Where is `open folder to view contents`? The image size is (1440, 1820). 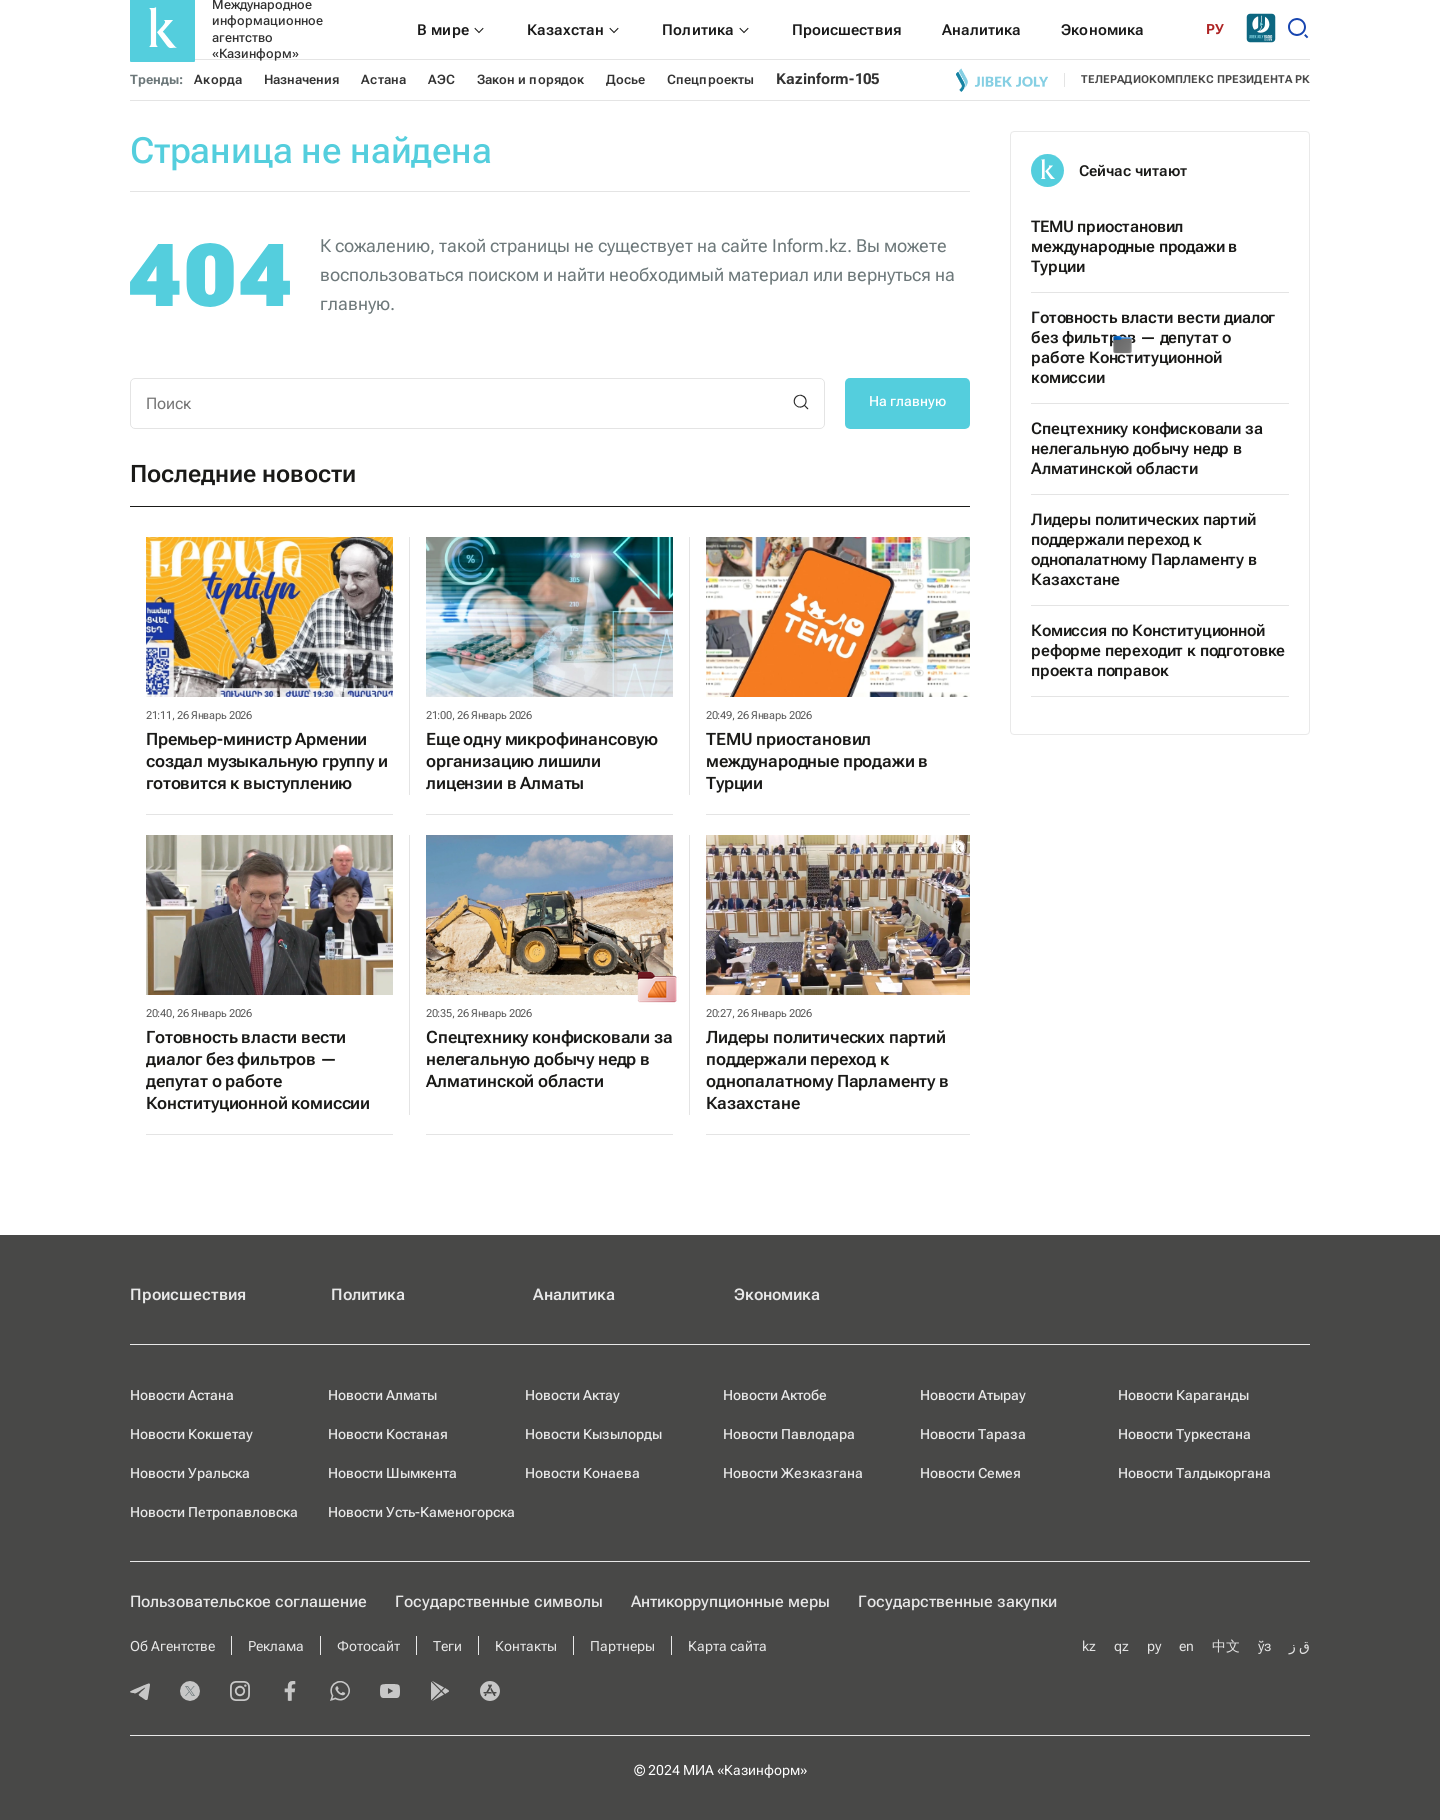
open folder to view contents is located at coordinates (1122, 344).